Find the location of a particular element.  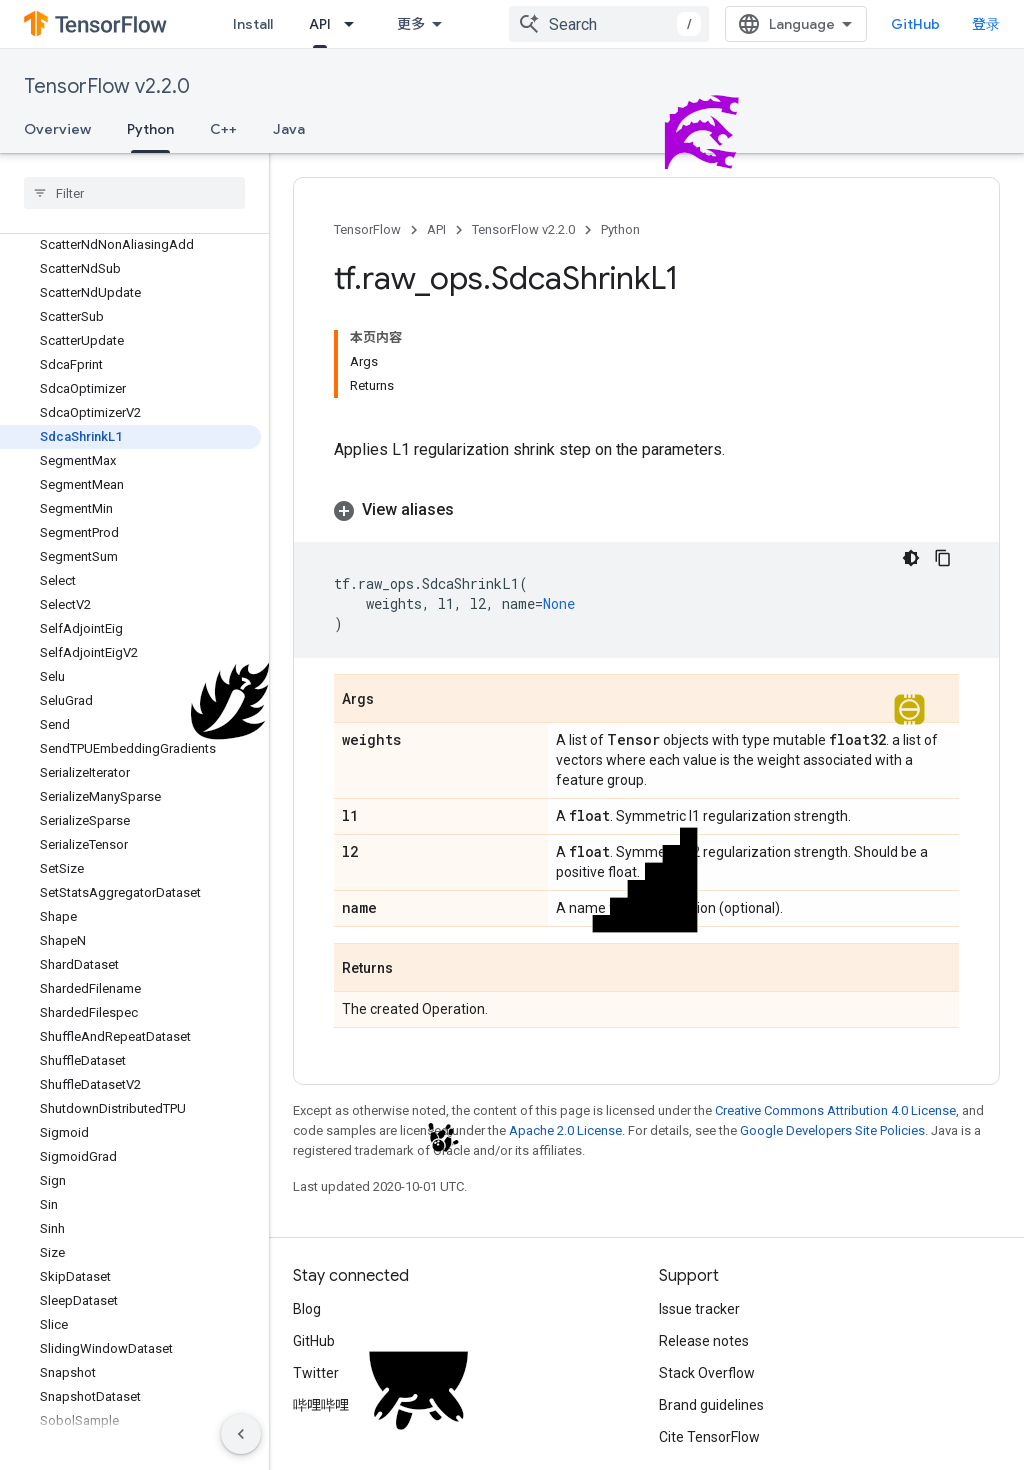

represents a microchip or processor component is located at coordinates (909, 709).